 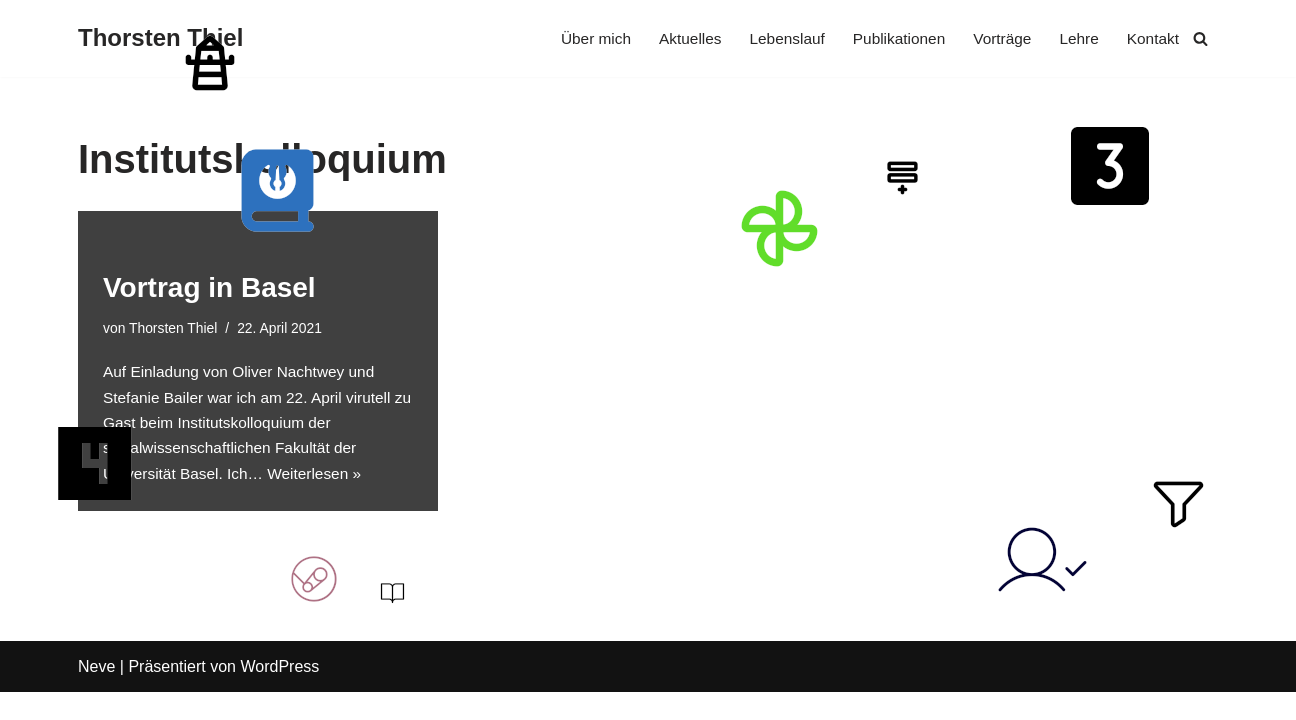 I want to click on add a new row to the bottom of a table, so click(x=902, y=175).